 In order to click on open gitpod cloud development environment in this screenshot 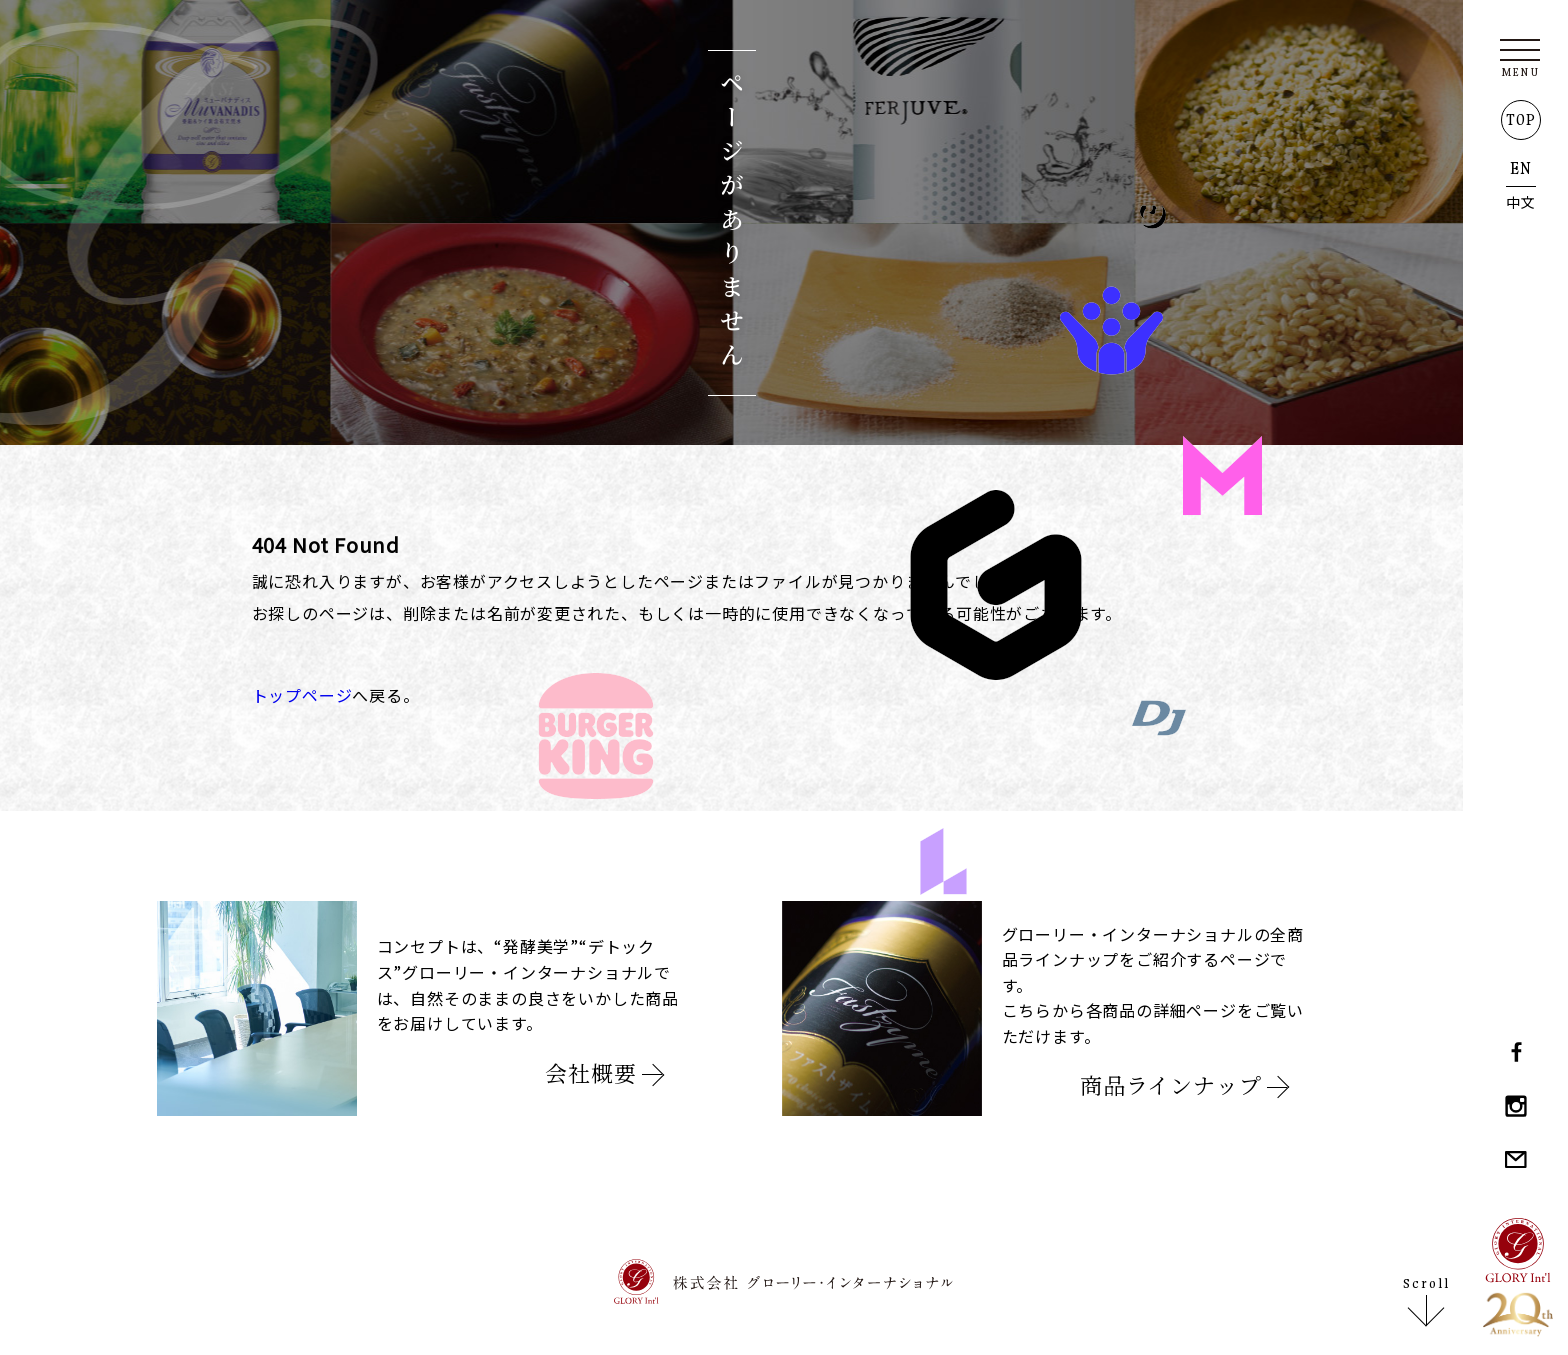, I will do `click(996, 585)`.